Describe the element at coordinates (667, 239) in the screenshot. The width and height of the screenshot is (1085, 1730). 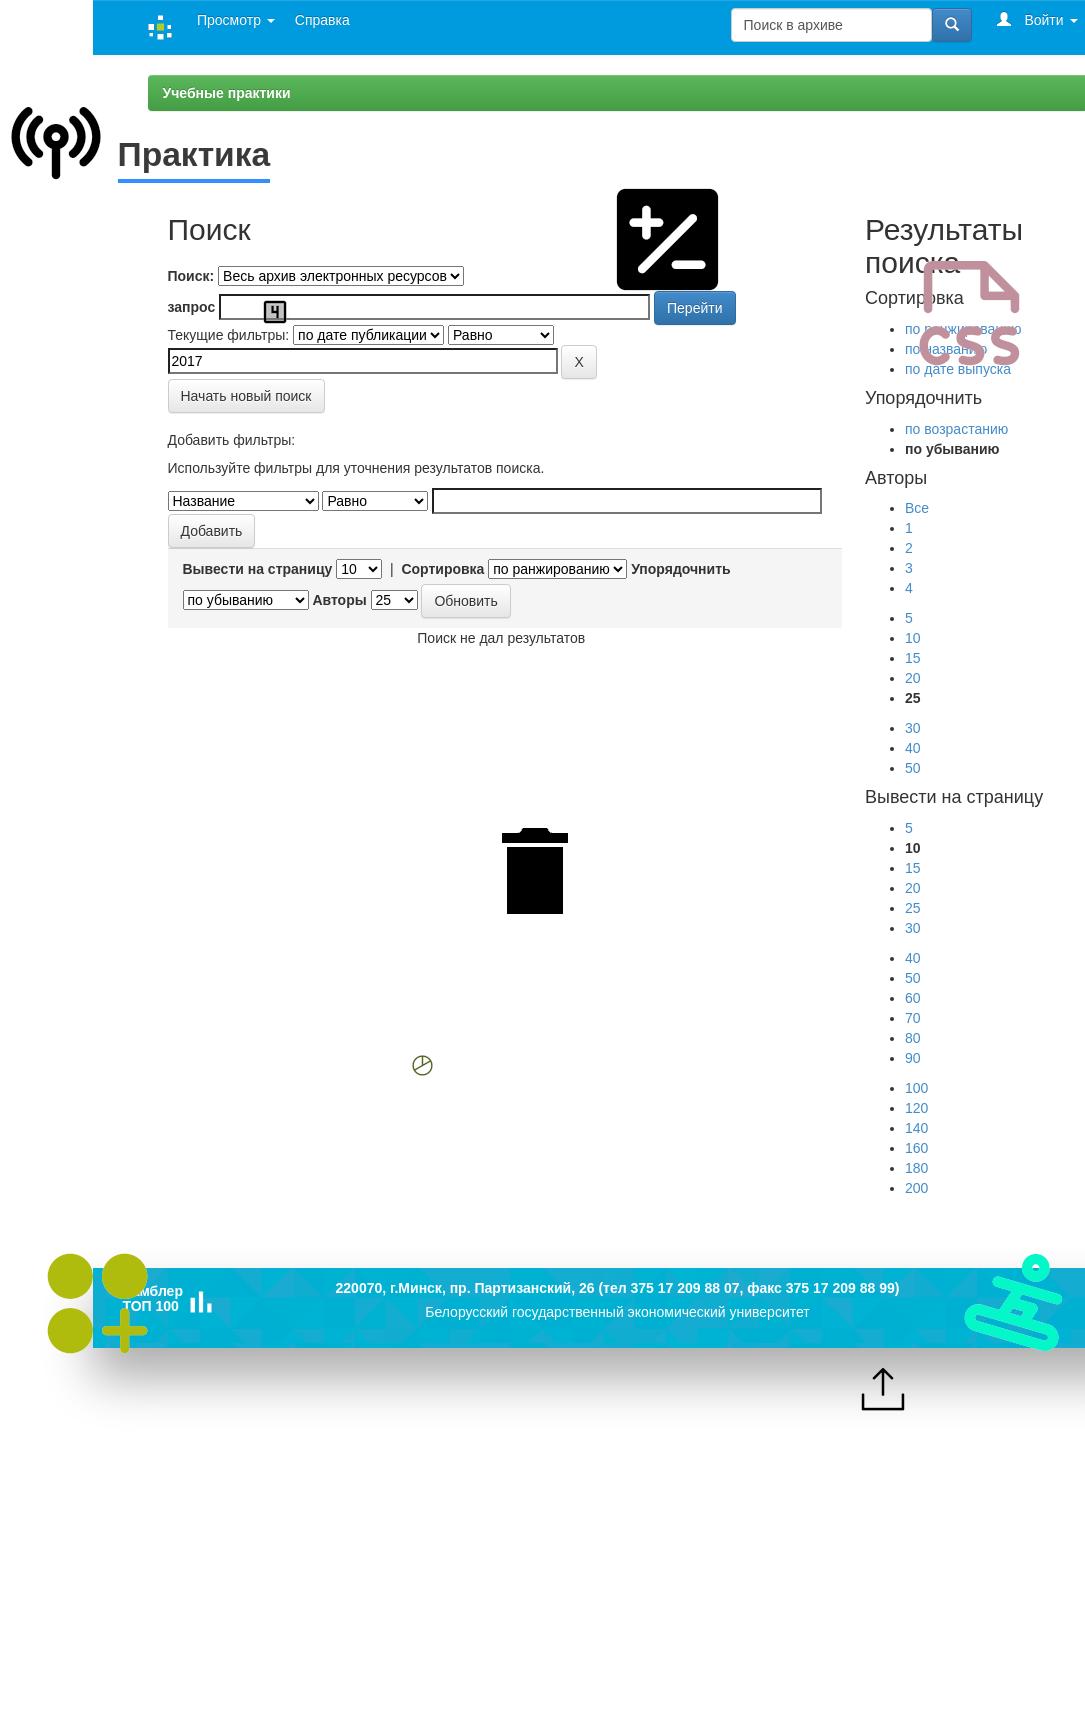
I see `toggle between adding and subtracting values` at that location.